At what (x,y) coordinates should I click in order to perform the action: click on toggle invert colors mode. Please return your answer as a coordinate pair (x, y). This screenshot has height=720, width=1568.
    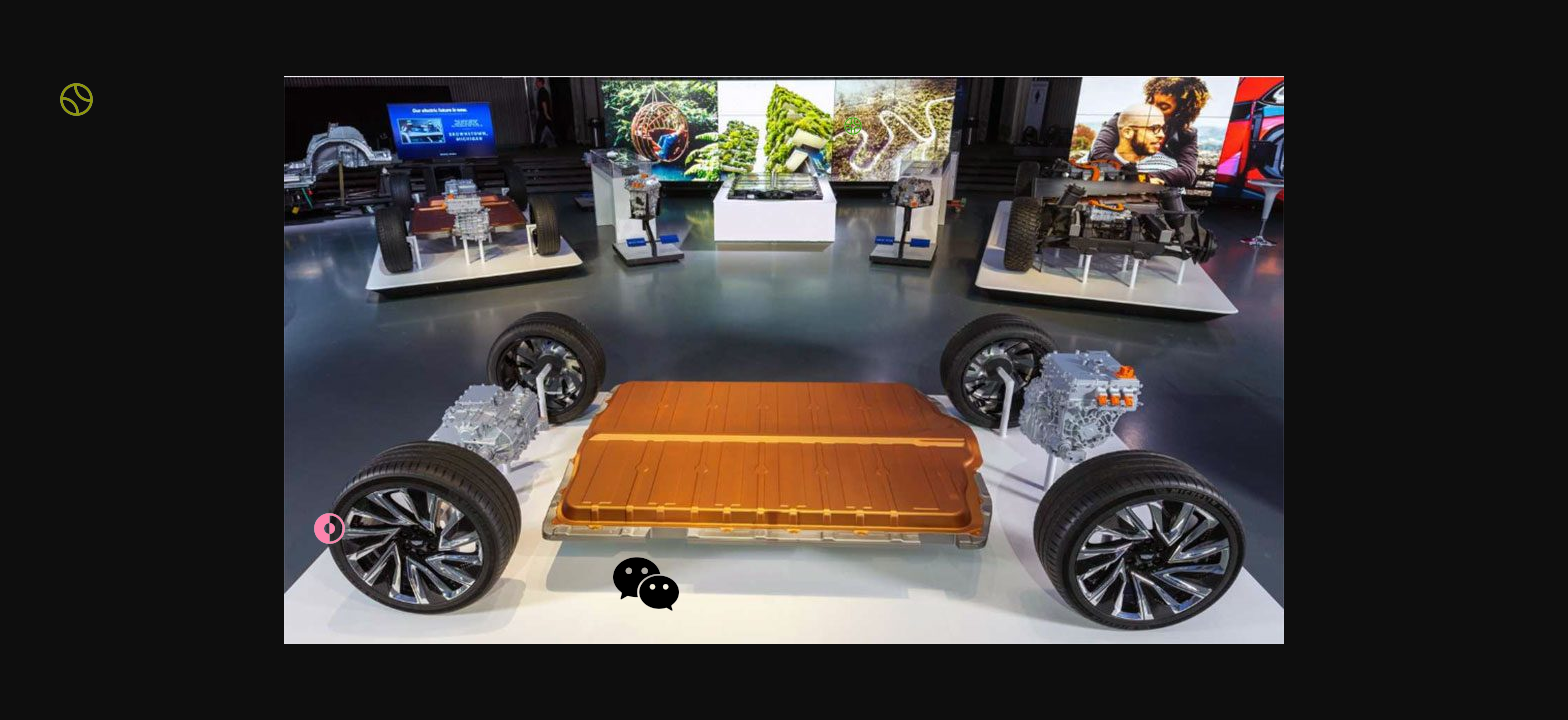
    Looking at the image, I should click on (329, 528).